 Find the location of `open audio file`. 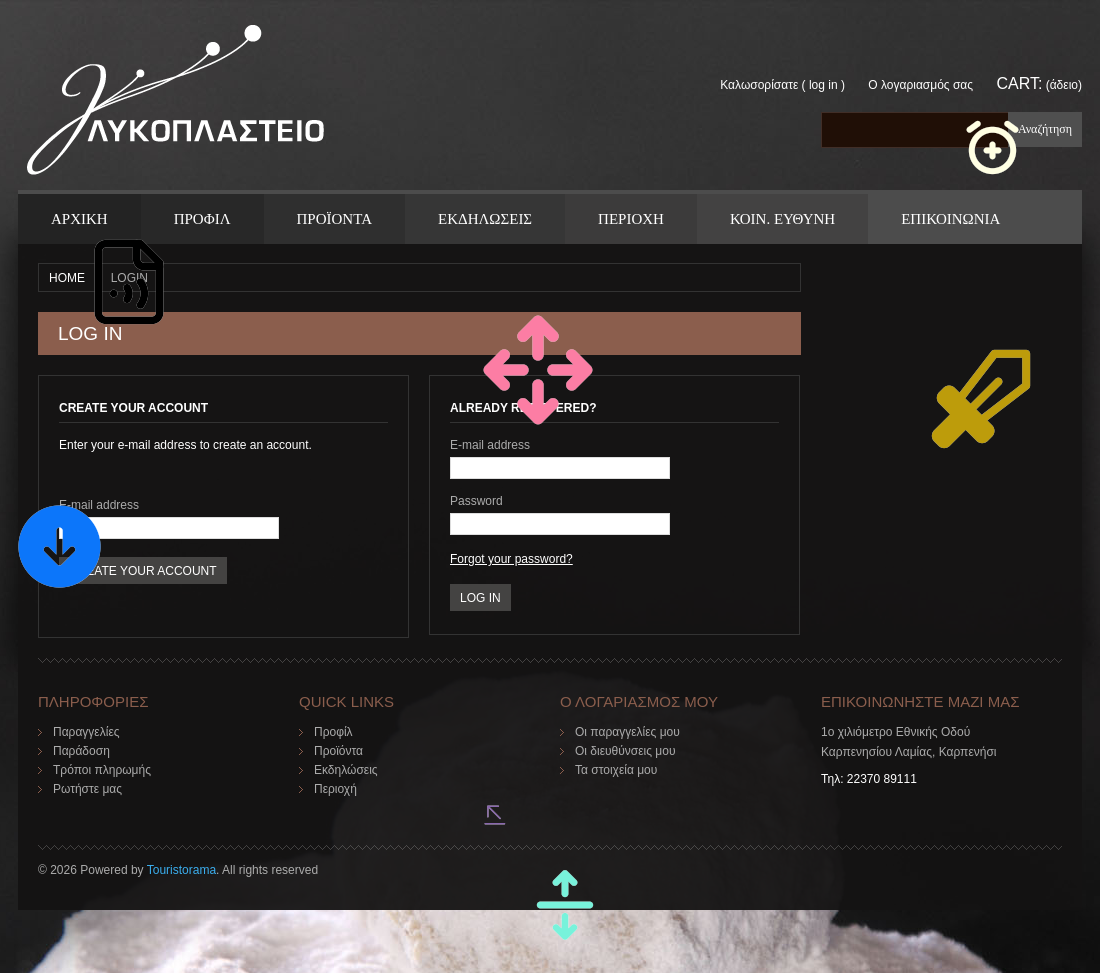

open audio file is located at coordinates (129, 282).